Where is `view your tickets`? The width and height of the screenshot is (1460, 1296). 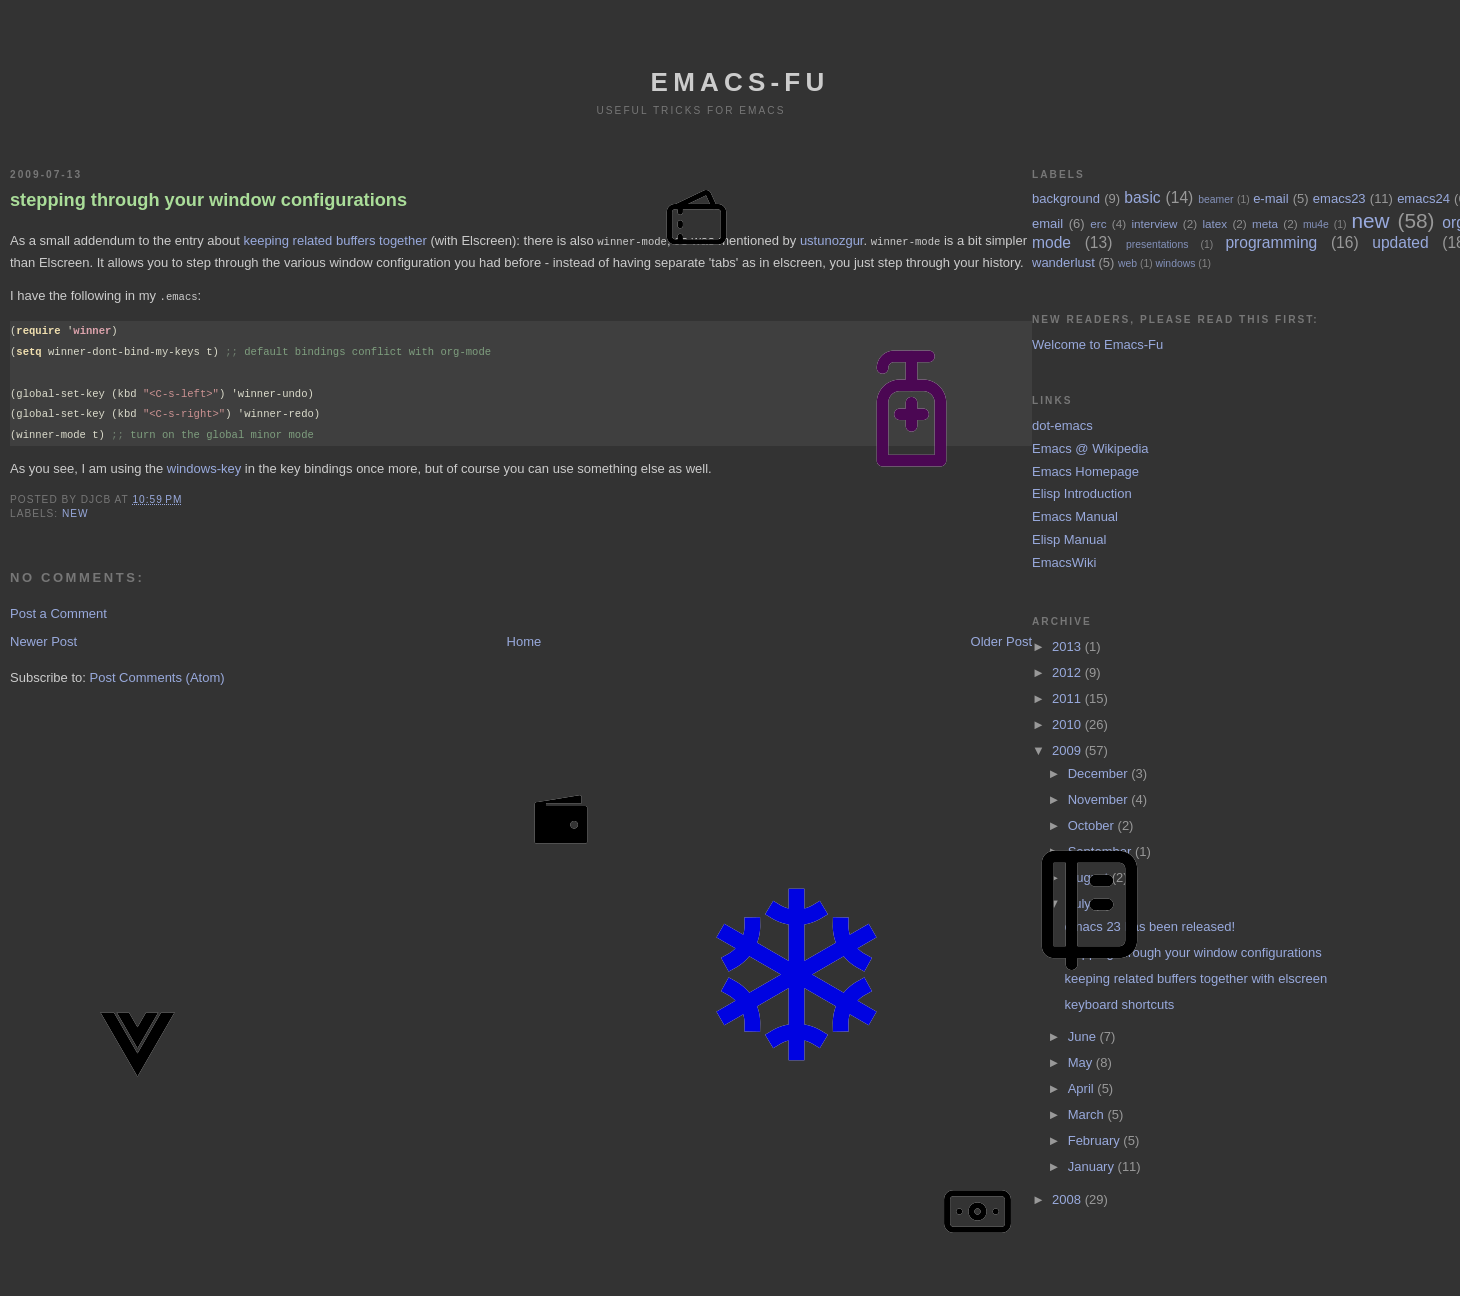 view your tickets is located at coordinates (696, 217).